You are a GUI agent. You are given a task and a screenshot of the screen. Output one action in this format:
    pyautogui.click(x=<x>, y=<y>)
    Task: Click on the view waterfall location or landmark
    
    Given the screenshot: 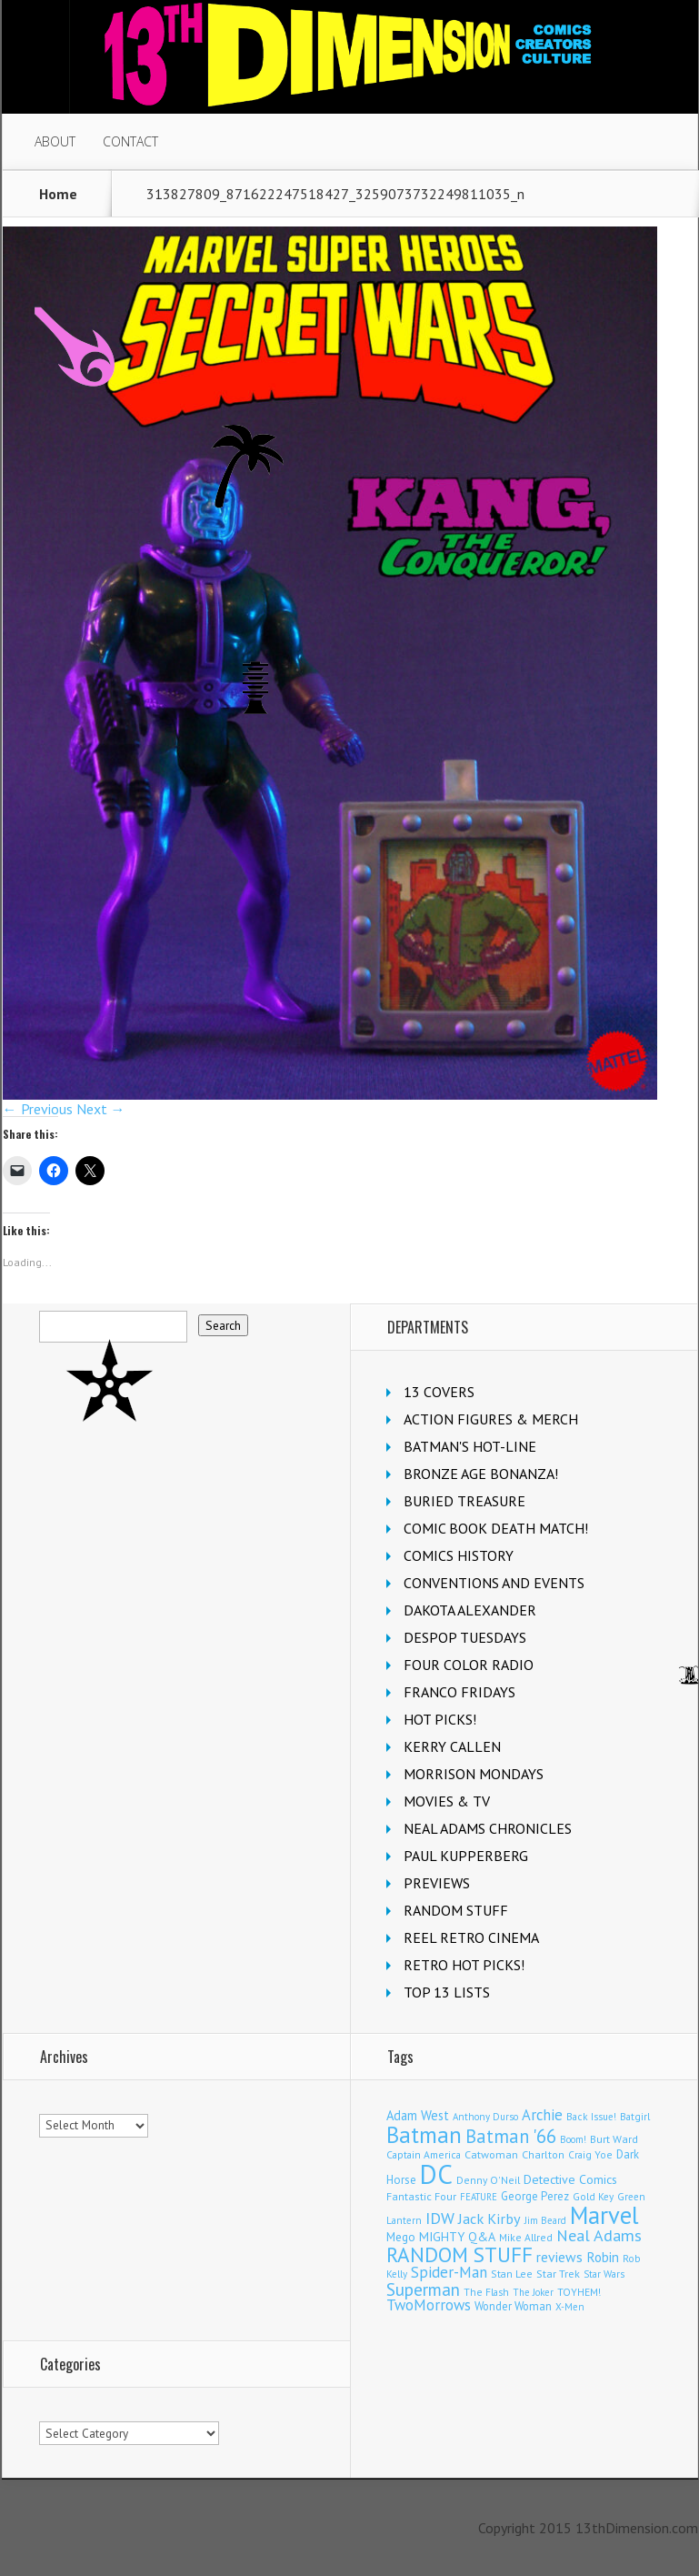 What is the action you would take?
    pyautogui.click(x=688, y=1675)
    